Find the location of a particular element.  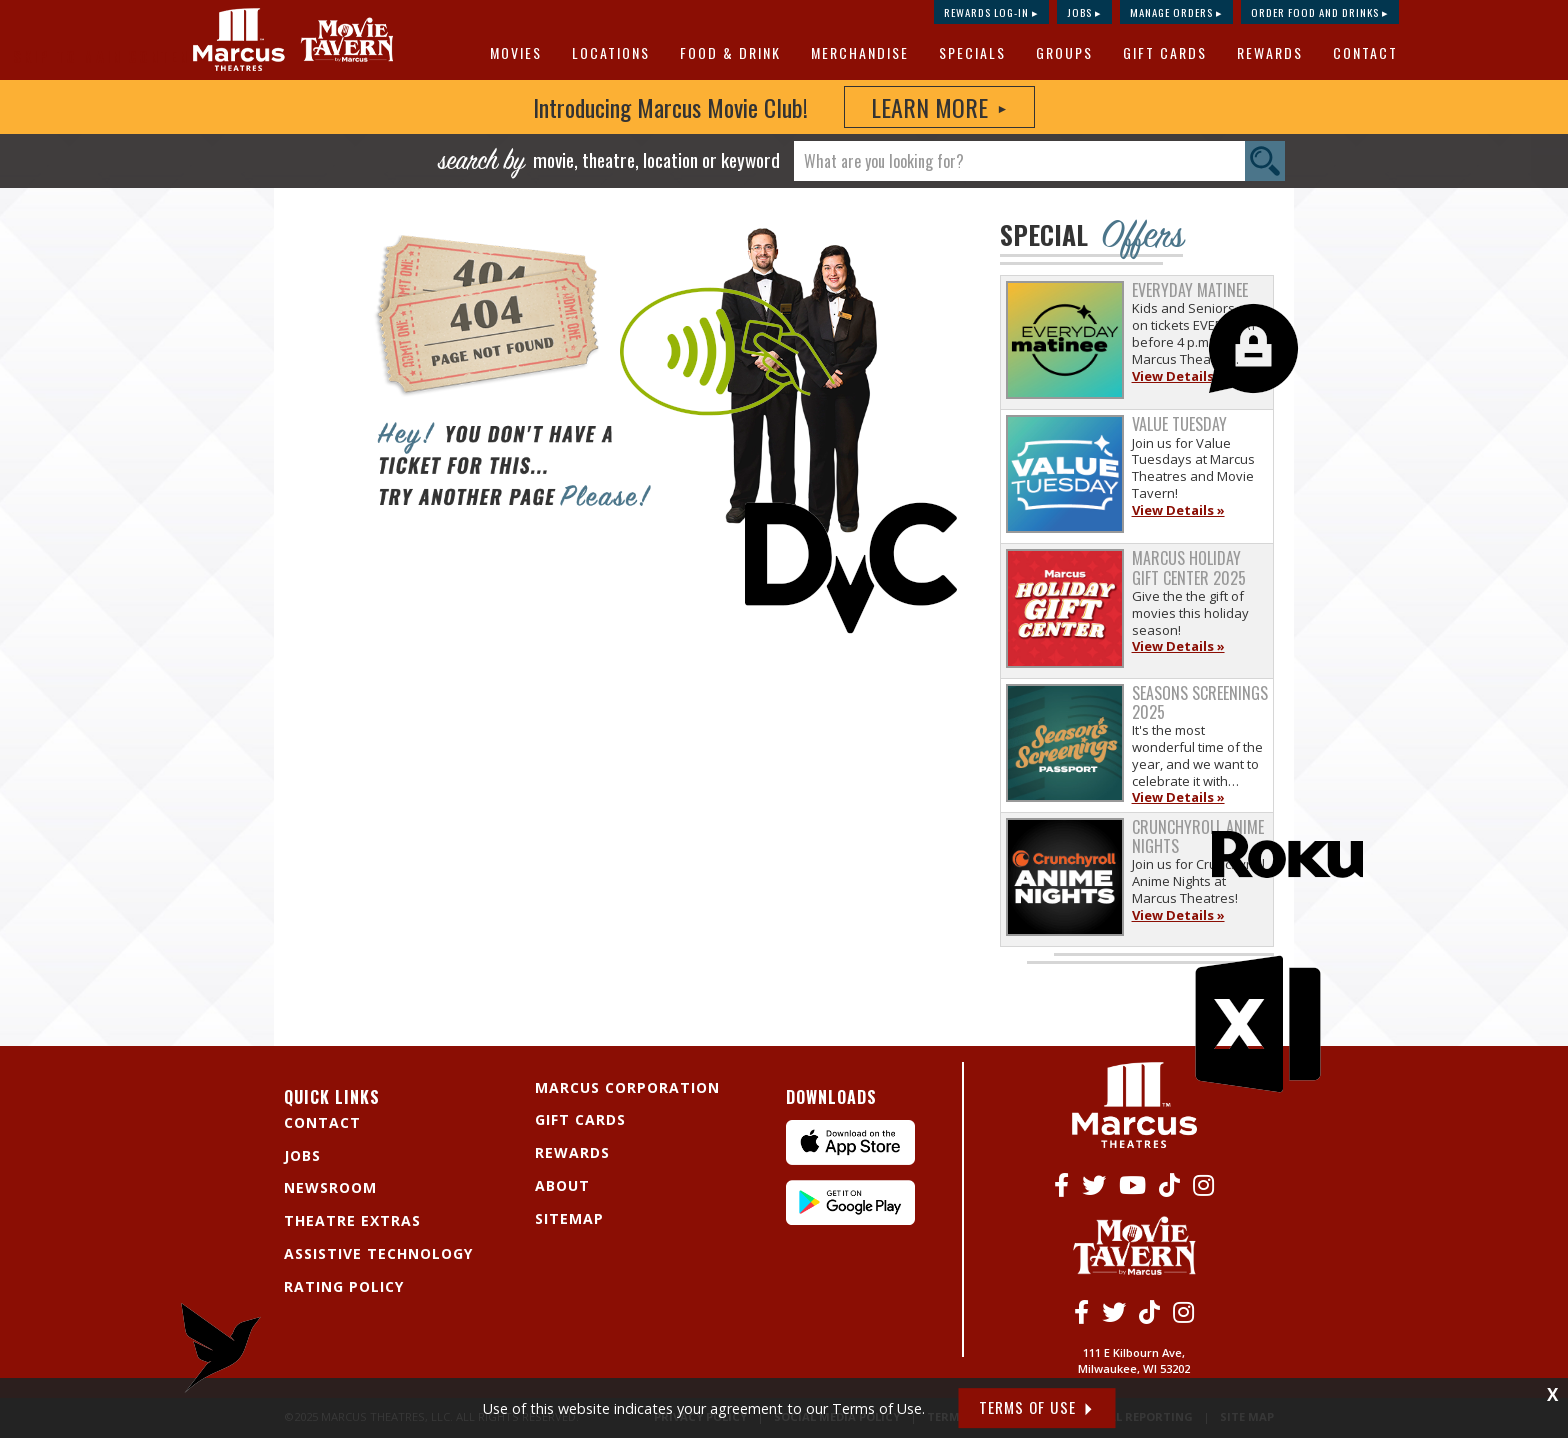

DVC (Data Version Control) logo is located at coordinates (851, 568).